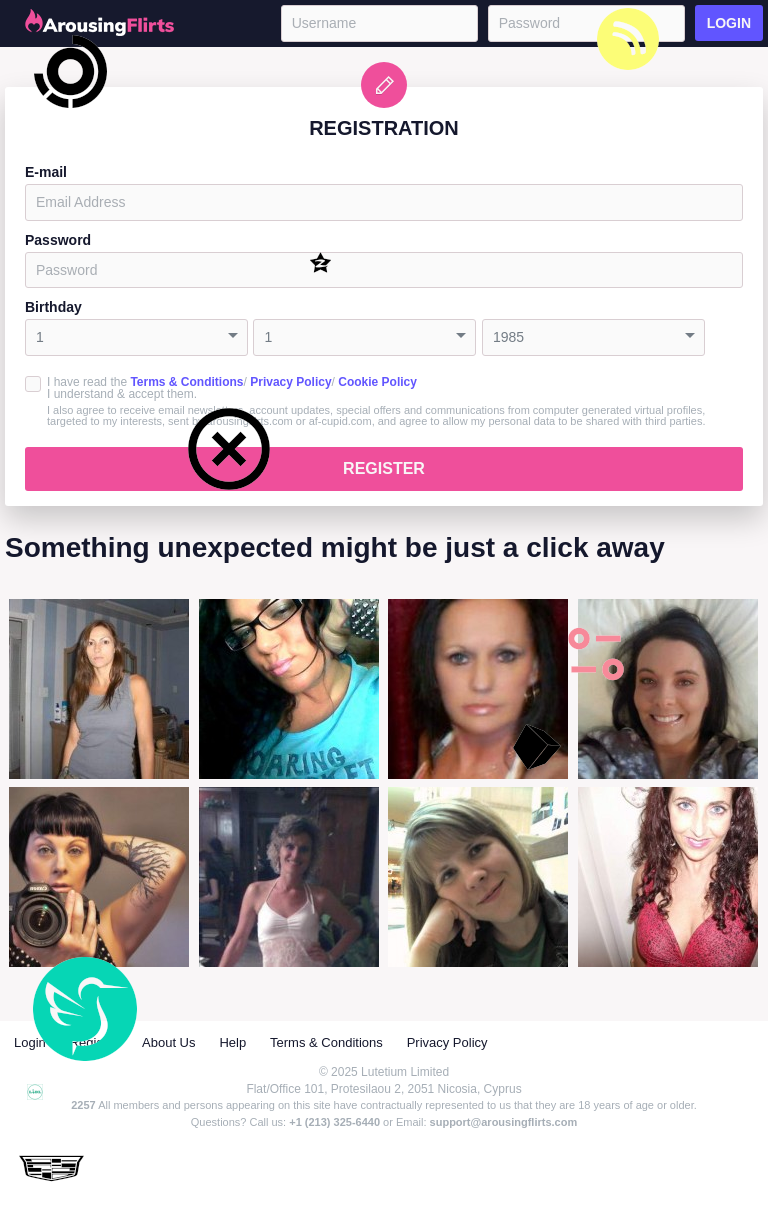 The image size is (768, 1208). What do you see at coordinates (229, 449) in the screenshot?
I see `close or dismiss a dialog` at bounding box center [229, 449].